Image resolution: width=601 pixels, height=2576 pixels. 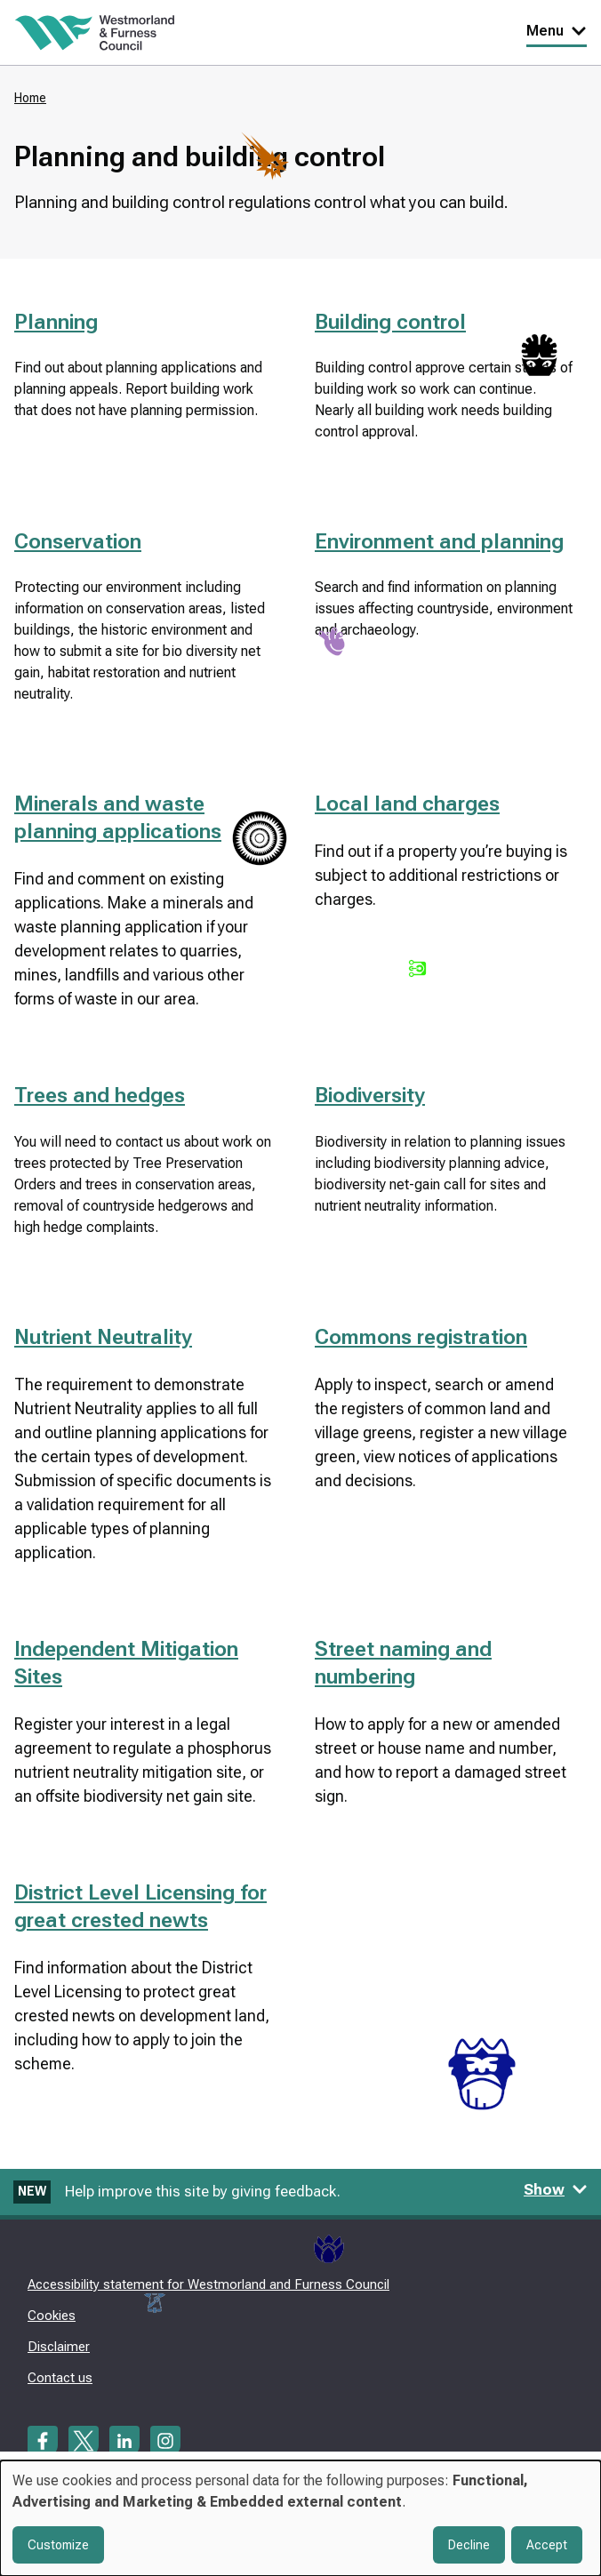 What do you see at coordinates (260, 838) in the screenshot?
I see `decorative mandala or loading spinner element` at bounding box center [260, 838].